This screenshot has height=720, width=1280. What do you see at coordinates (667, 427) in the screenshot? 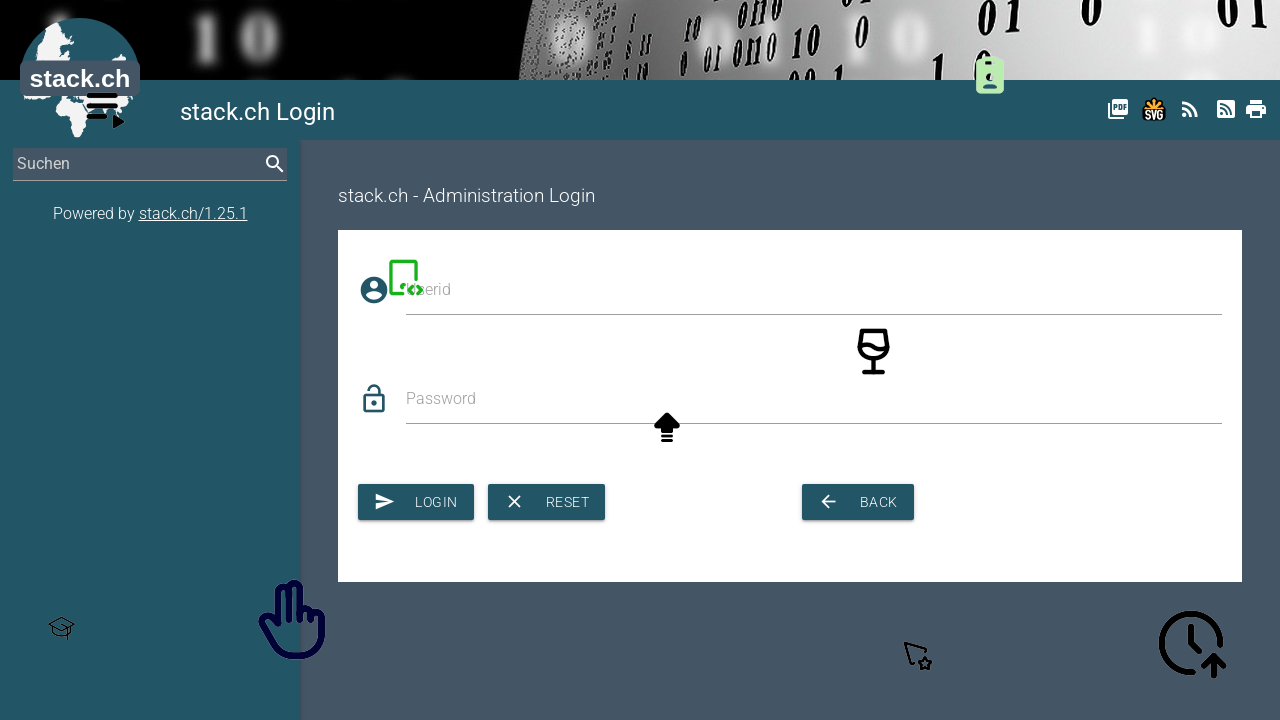
I see `upload multiple files` at bounding box center [667, 427].